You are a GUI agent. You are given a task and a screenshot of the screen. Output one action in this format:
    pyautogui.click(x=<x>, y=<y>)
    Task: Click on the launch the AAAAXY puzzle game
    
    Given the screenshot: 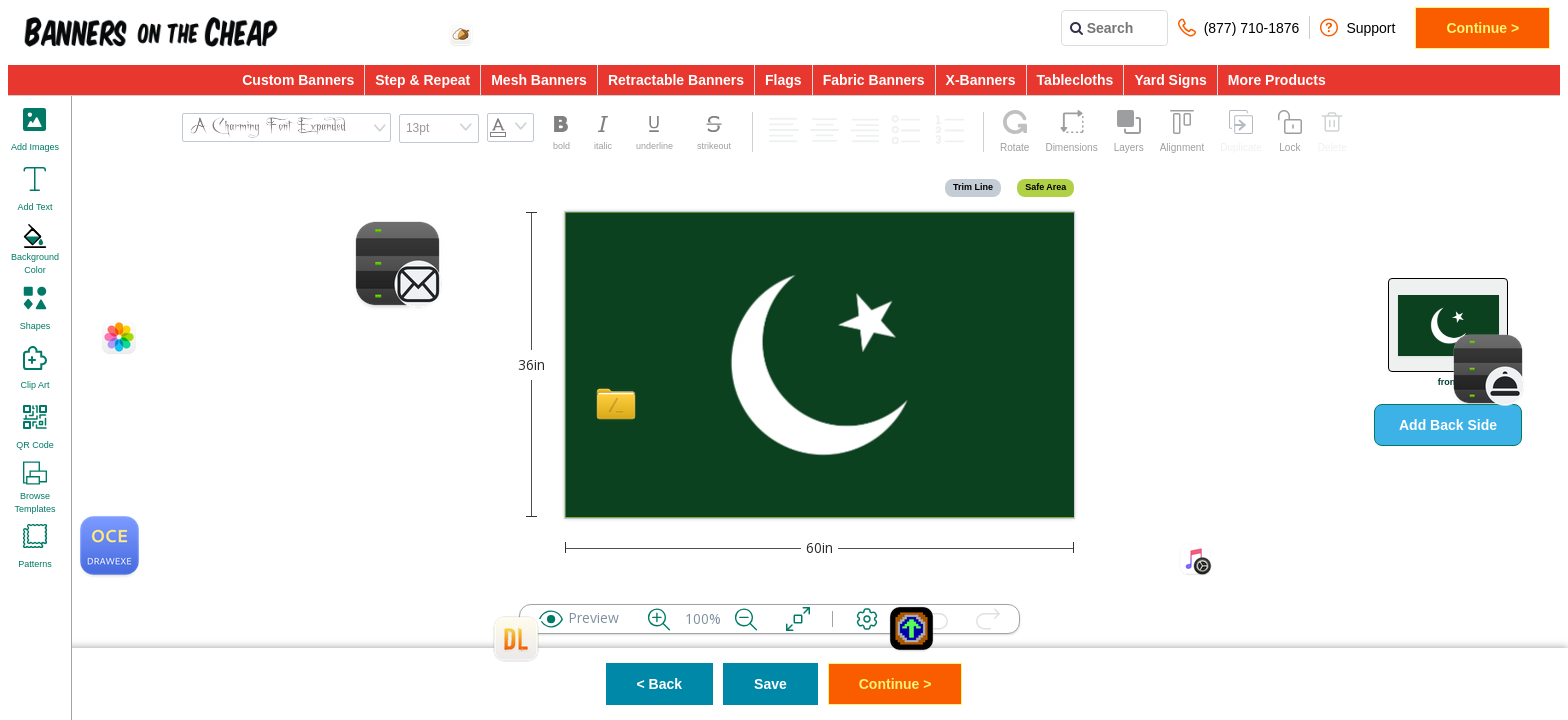 What is the action you would take?
    pyautogui.click(x=911, y=628)
    